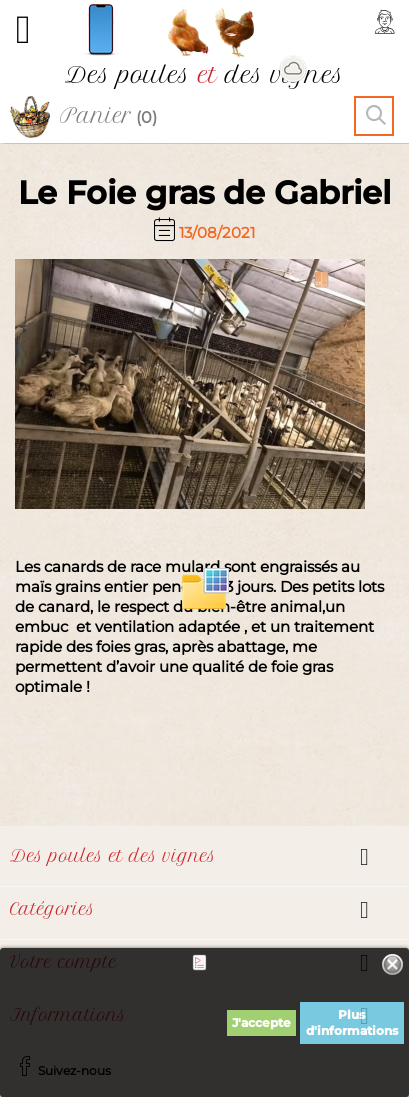 The image size is (409, 1097). What do you see at coordinates (199, 962) in the screenshot?
I see `an mp3 playlist file` at bounding box center [199, 962].